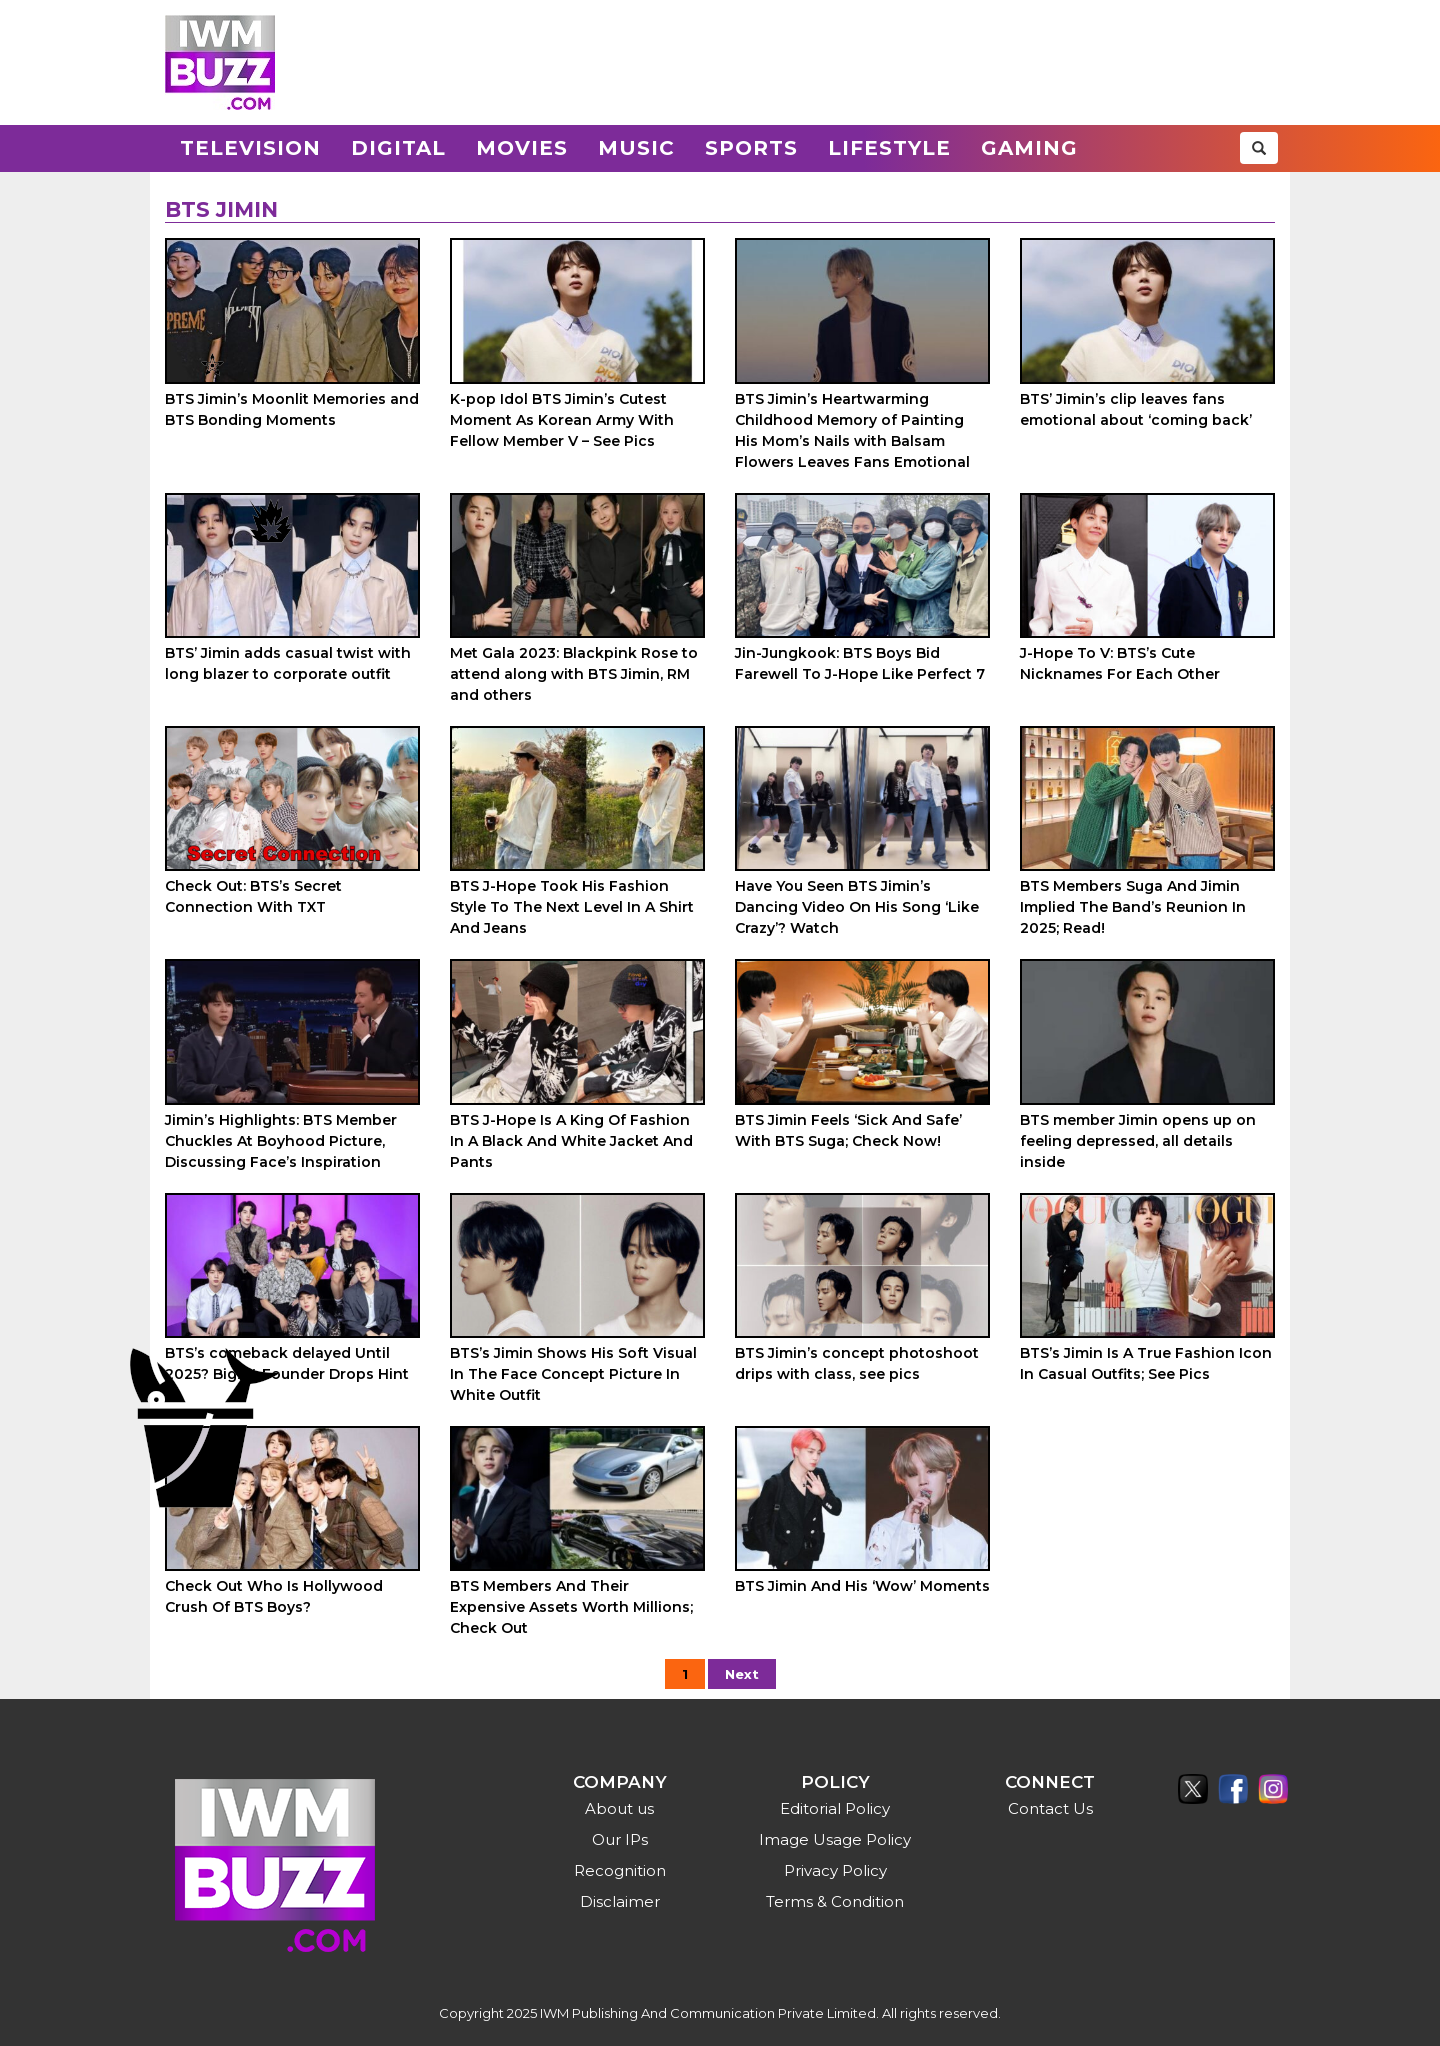 The image size is (1440, 2046). Describe the element at coordinates (212, 364) in the screenshot. I see `level up or rank promotion indicator` at that location.